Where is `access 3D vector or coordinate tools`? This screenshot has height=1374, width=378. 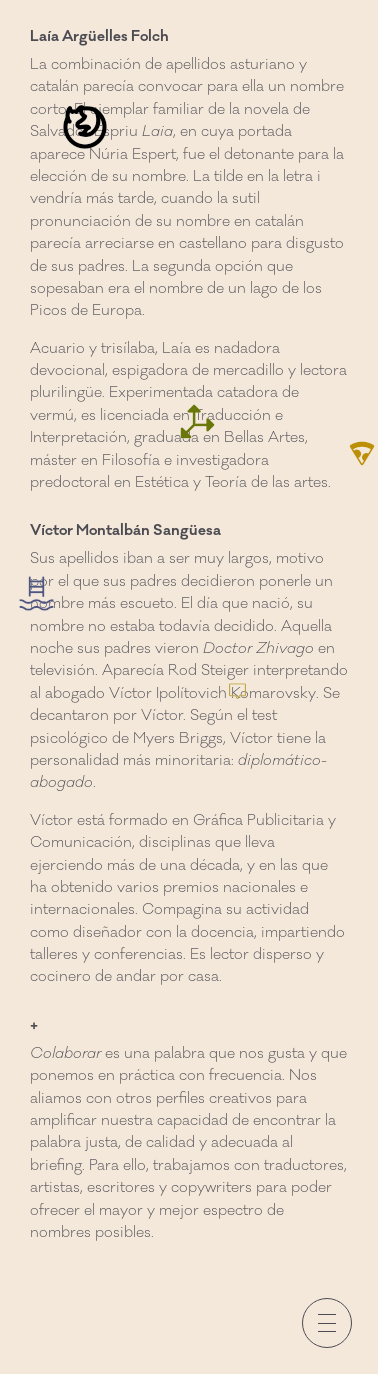 access 3D vector or coordinate tools is located at coordinates (195, 423).